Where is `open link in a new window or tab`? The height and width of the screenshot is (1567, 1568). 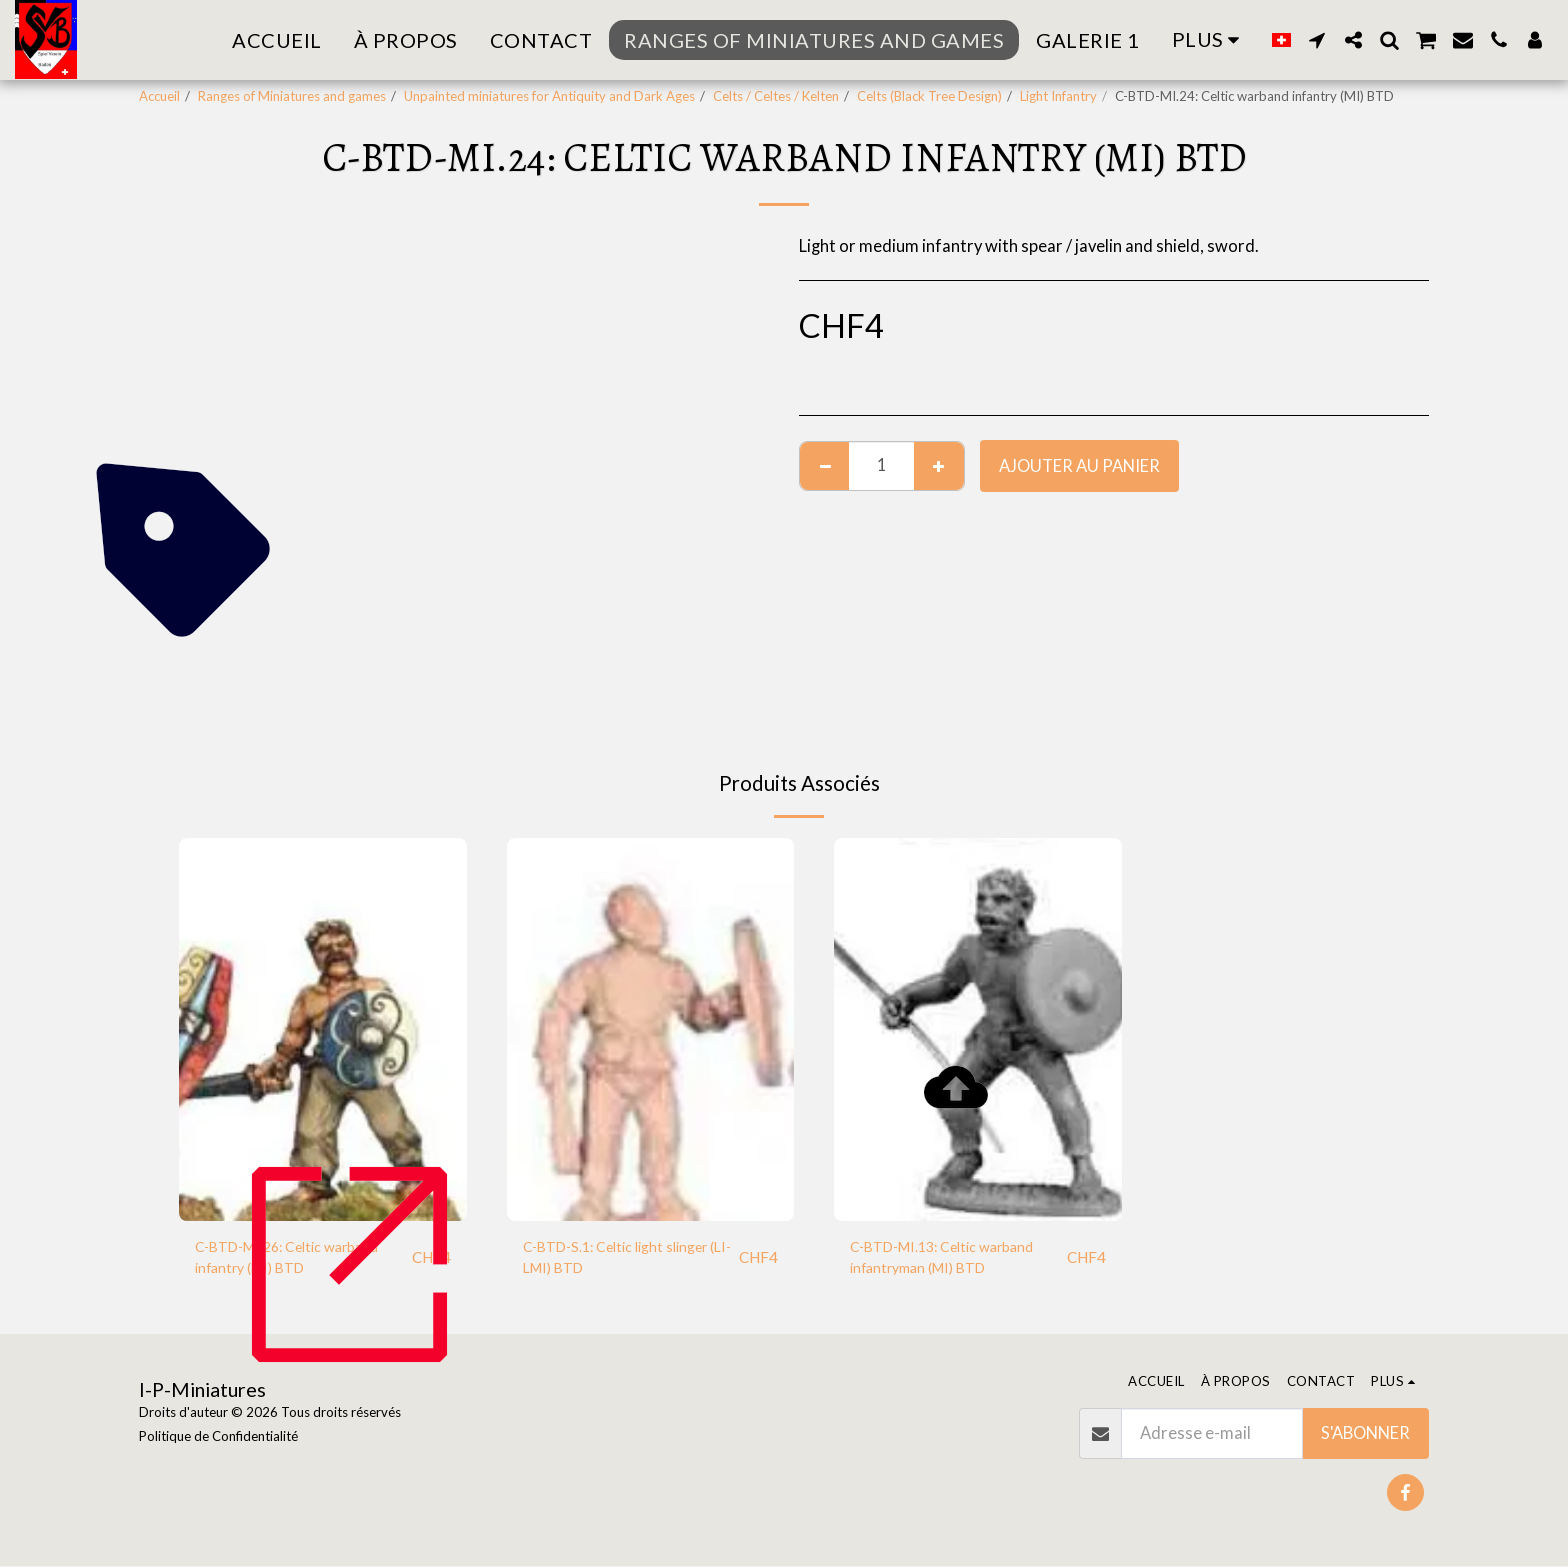 open link in a new window or tab is located at coordinates (349, 1264).